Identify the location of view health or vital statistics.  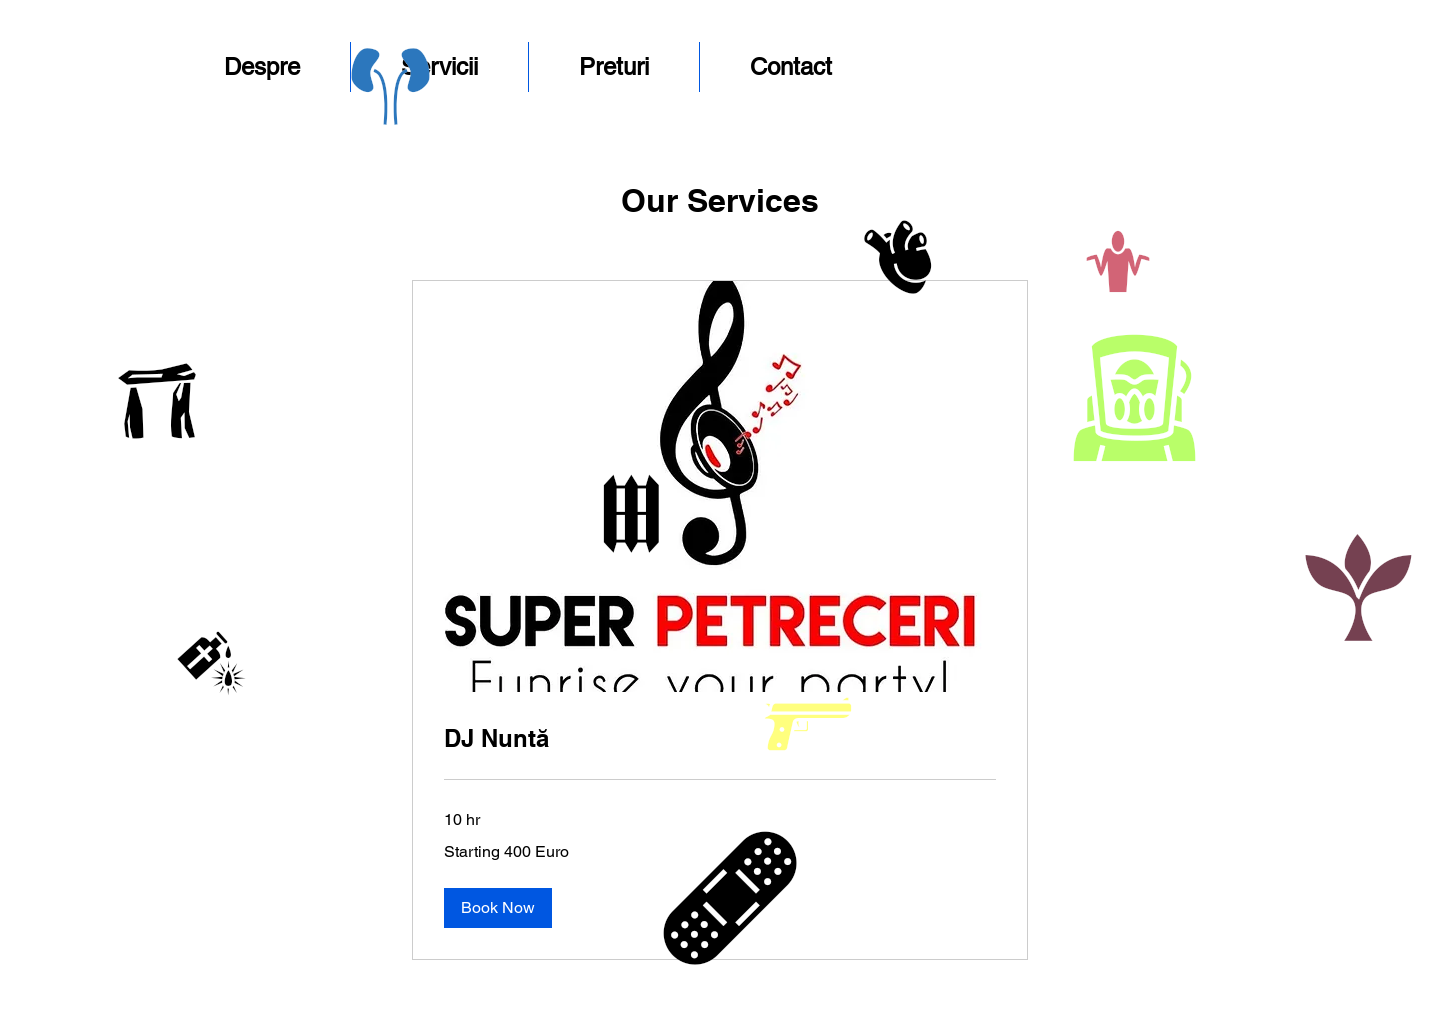
(899, 257).